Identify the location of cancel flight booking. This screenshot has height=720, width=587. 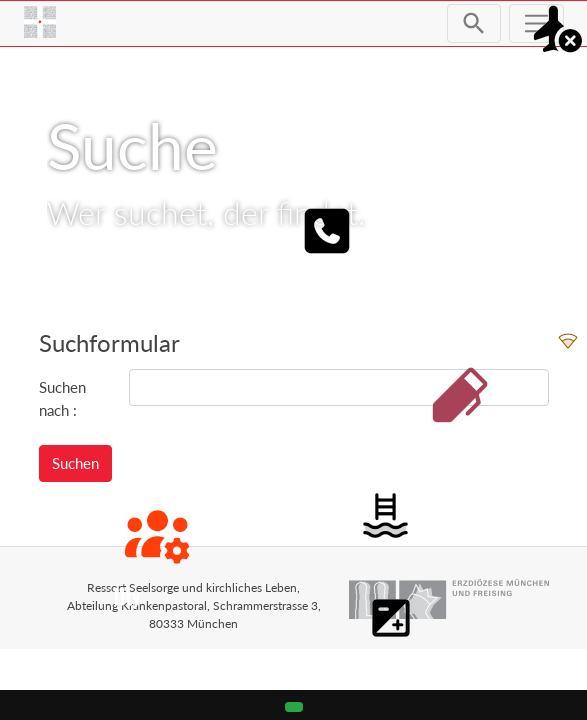
(556, 29).